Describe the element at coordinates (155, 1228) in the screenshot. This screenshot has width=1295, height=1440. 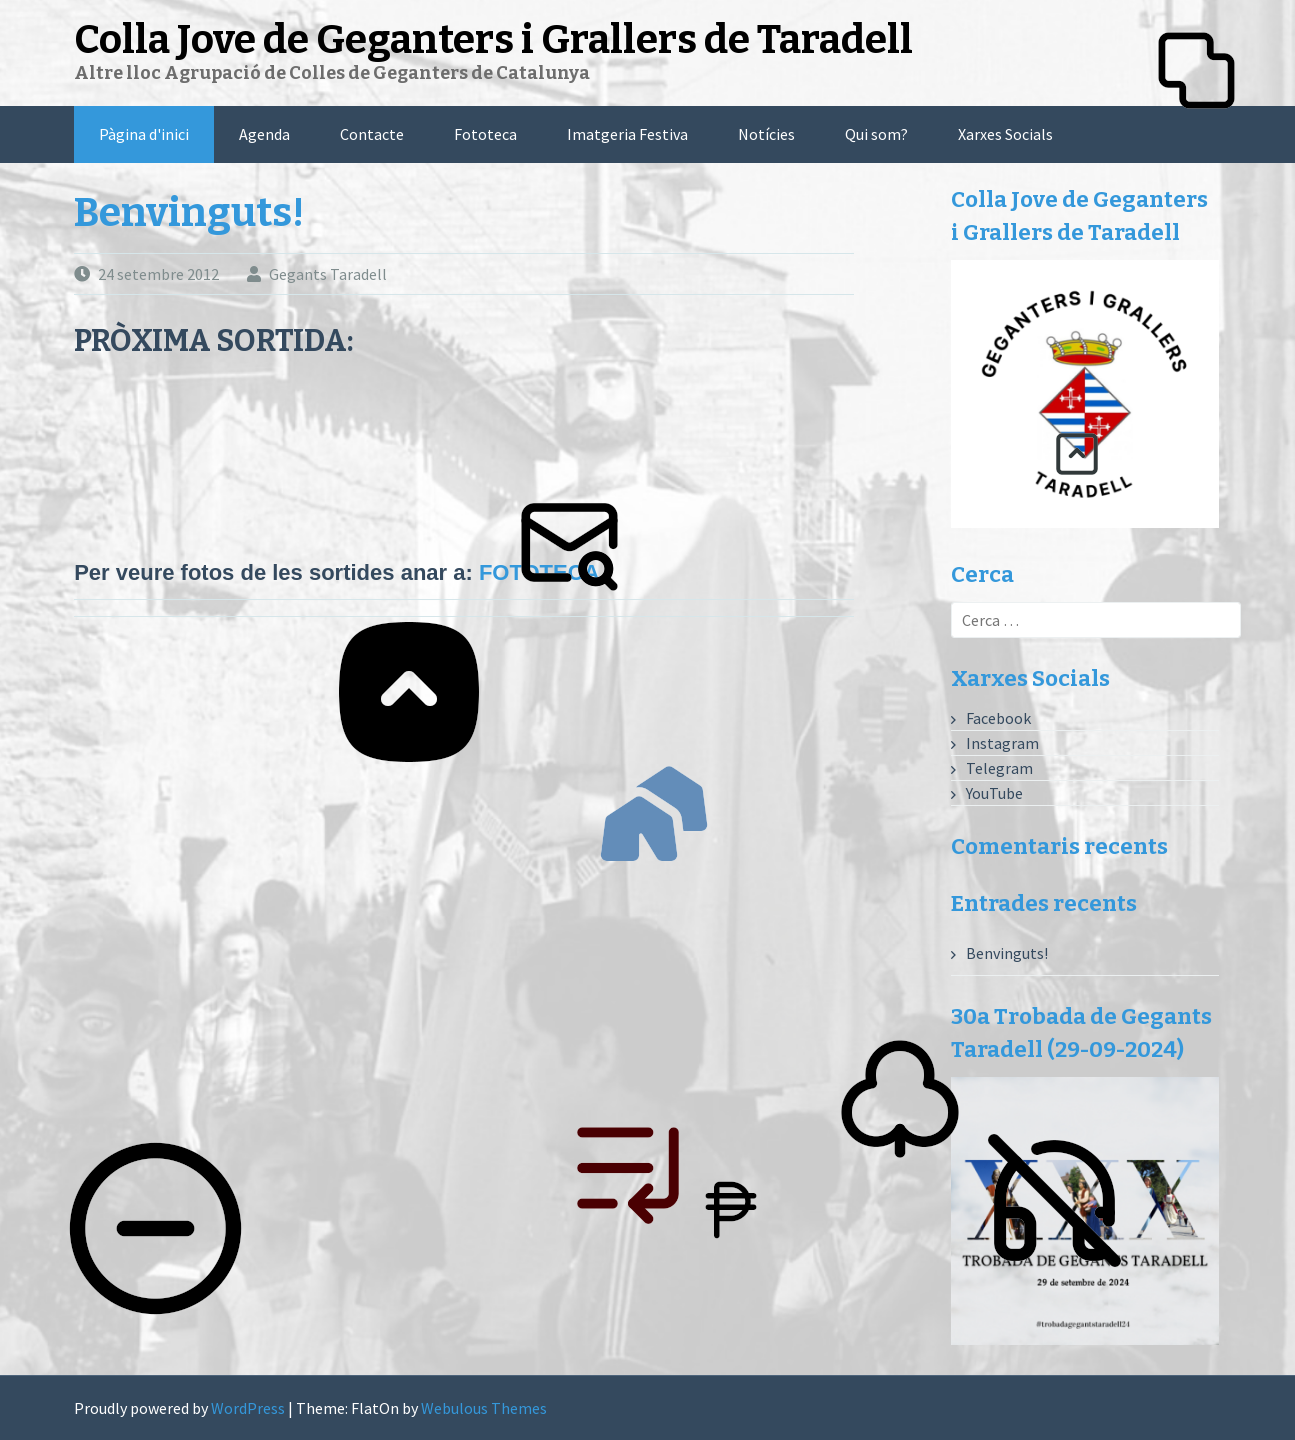
I see `remove an item from a list` at that location.